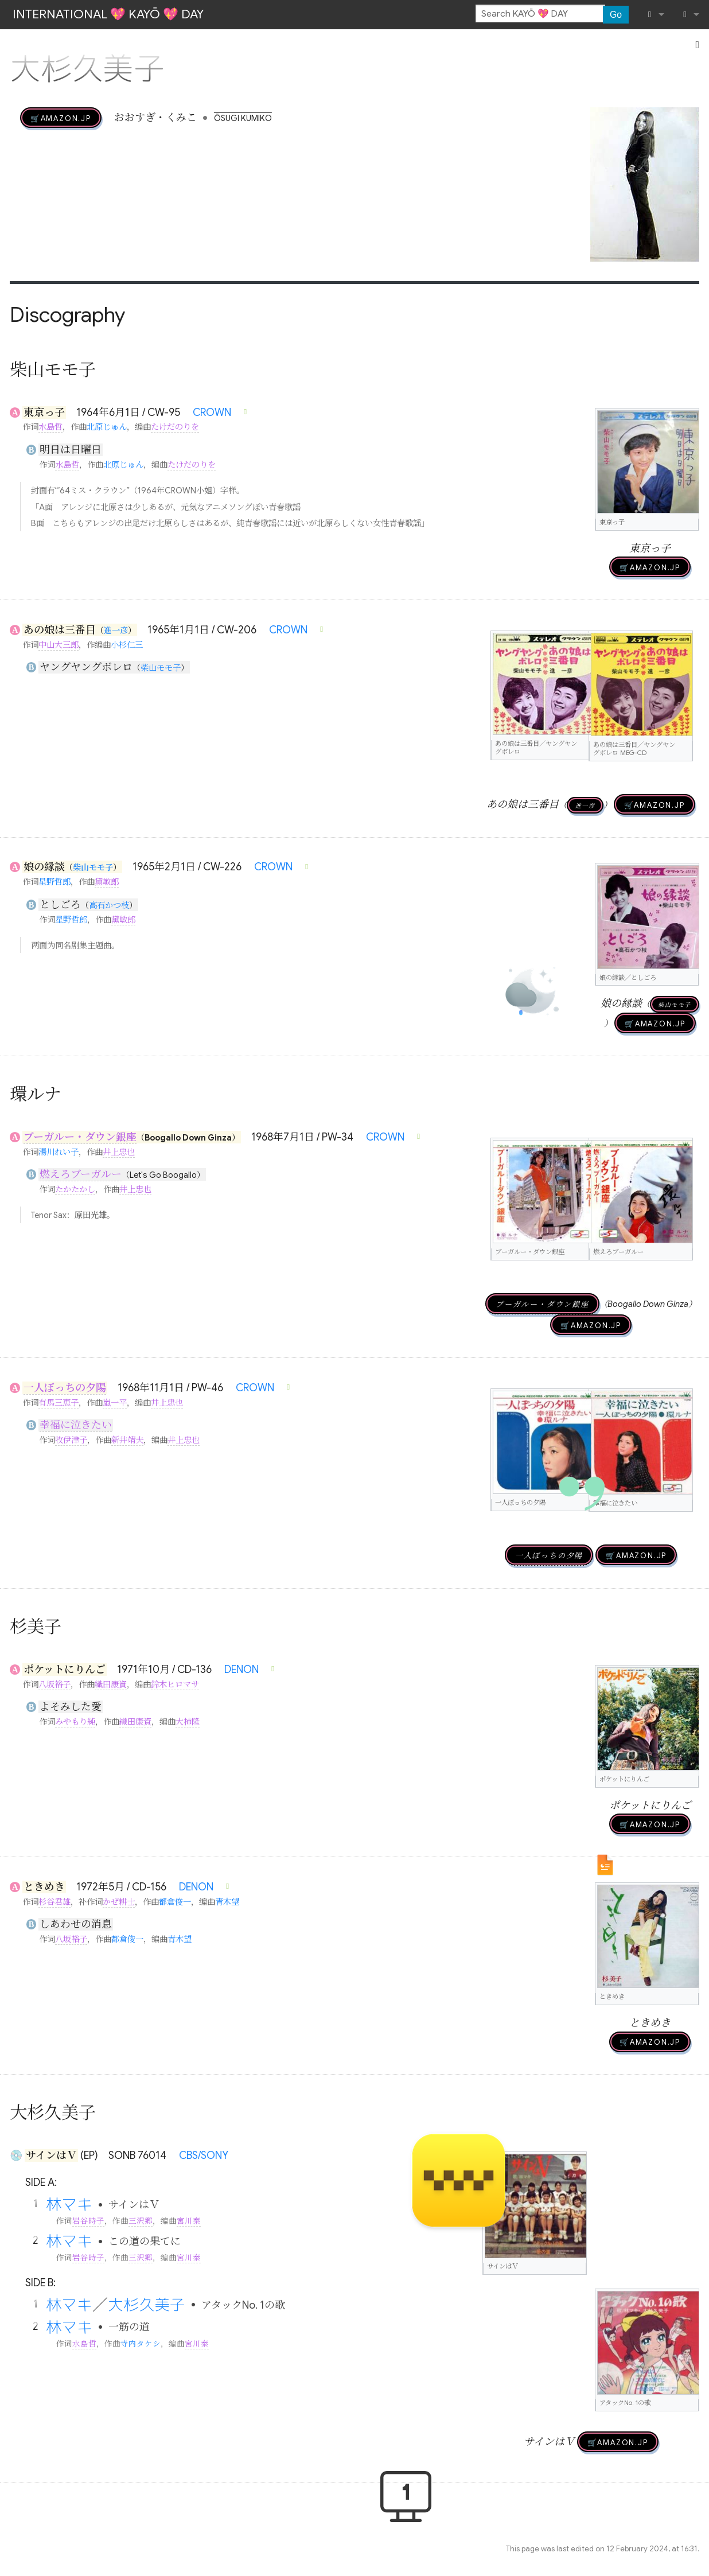 This screenshot has height=2576, width=709. What do you see at coordinates (582, 1493) in the screenshot?
I see `punctuation input mode is currently inactive` at bounding box center [582, 1493].